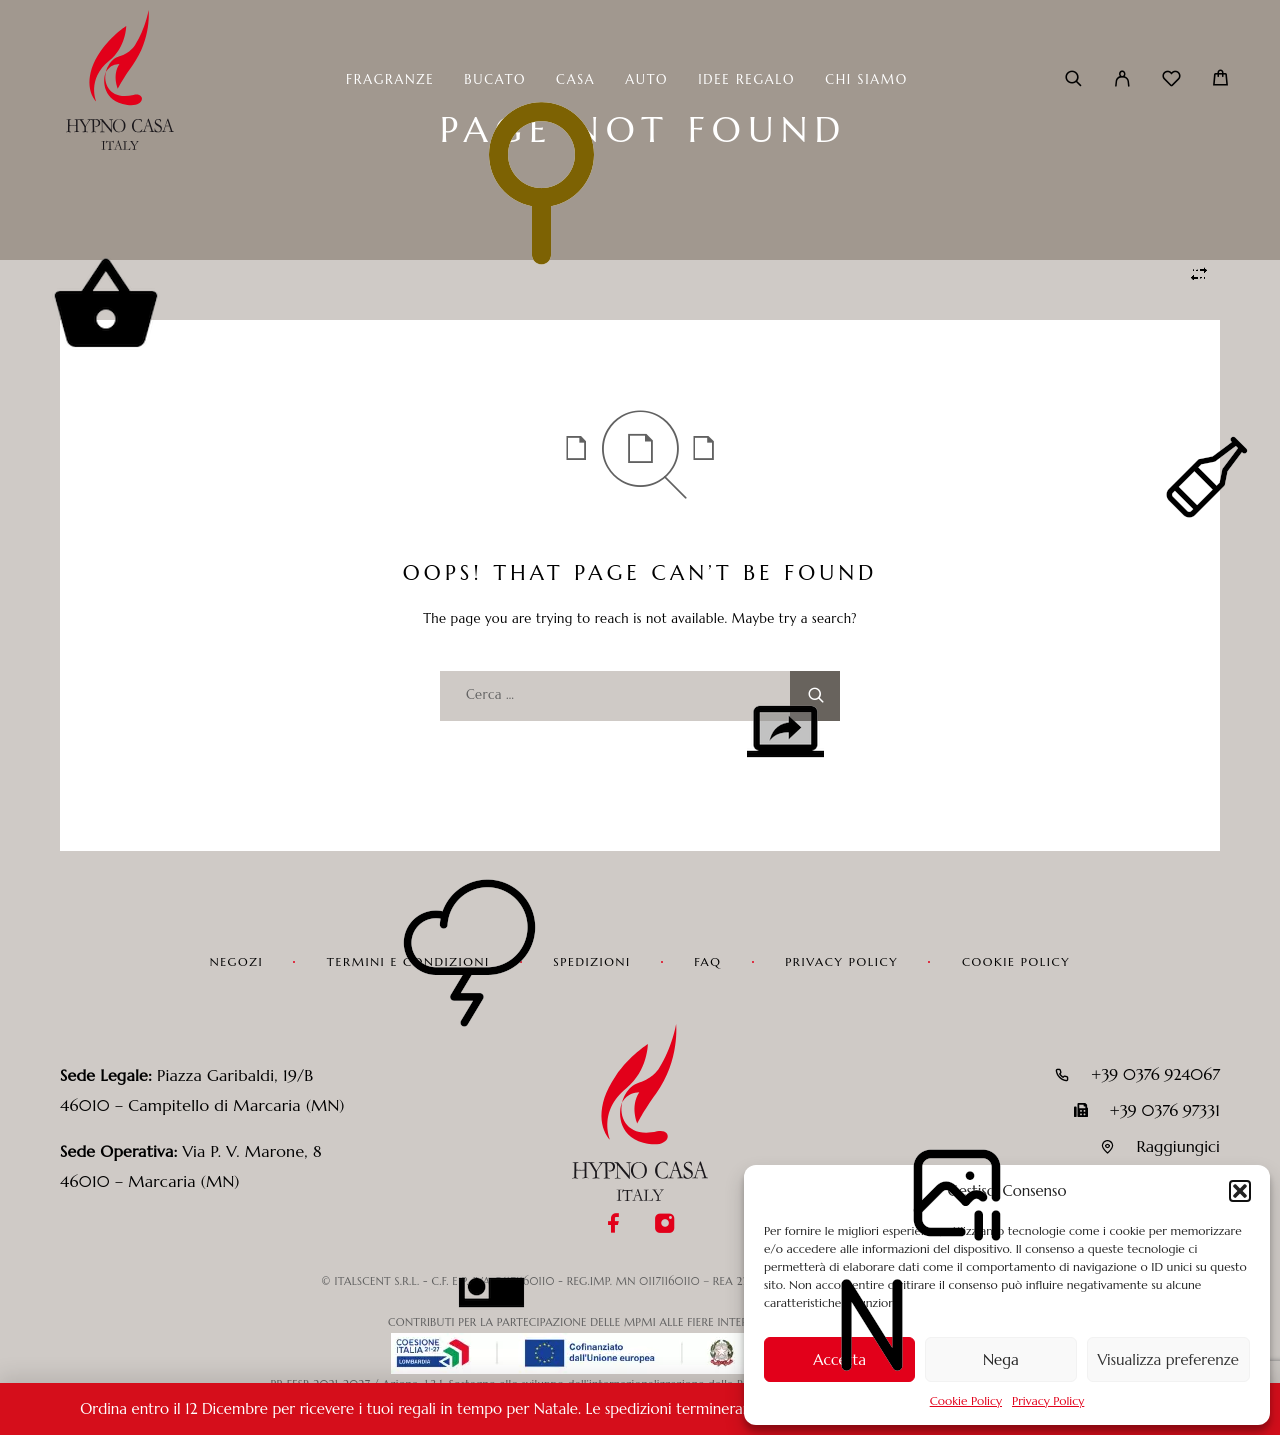  I want to click on indicates gender-neutral or non-binary option, so click(541, 178).